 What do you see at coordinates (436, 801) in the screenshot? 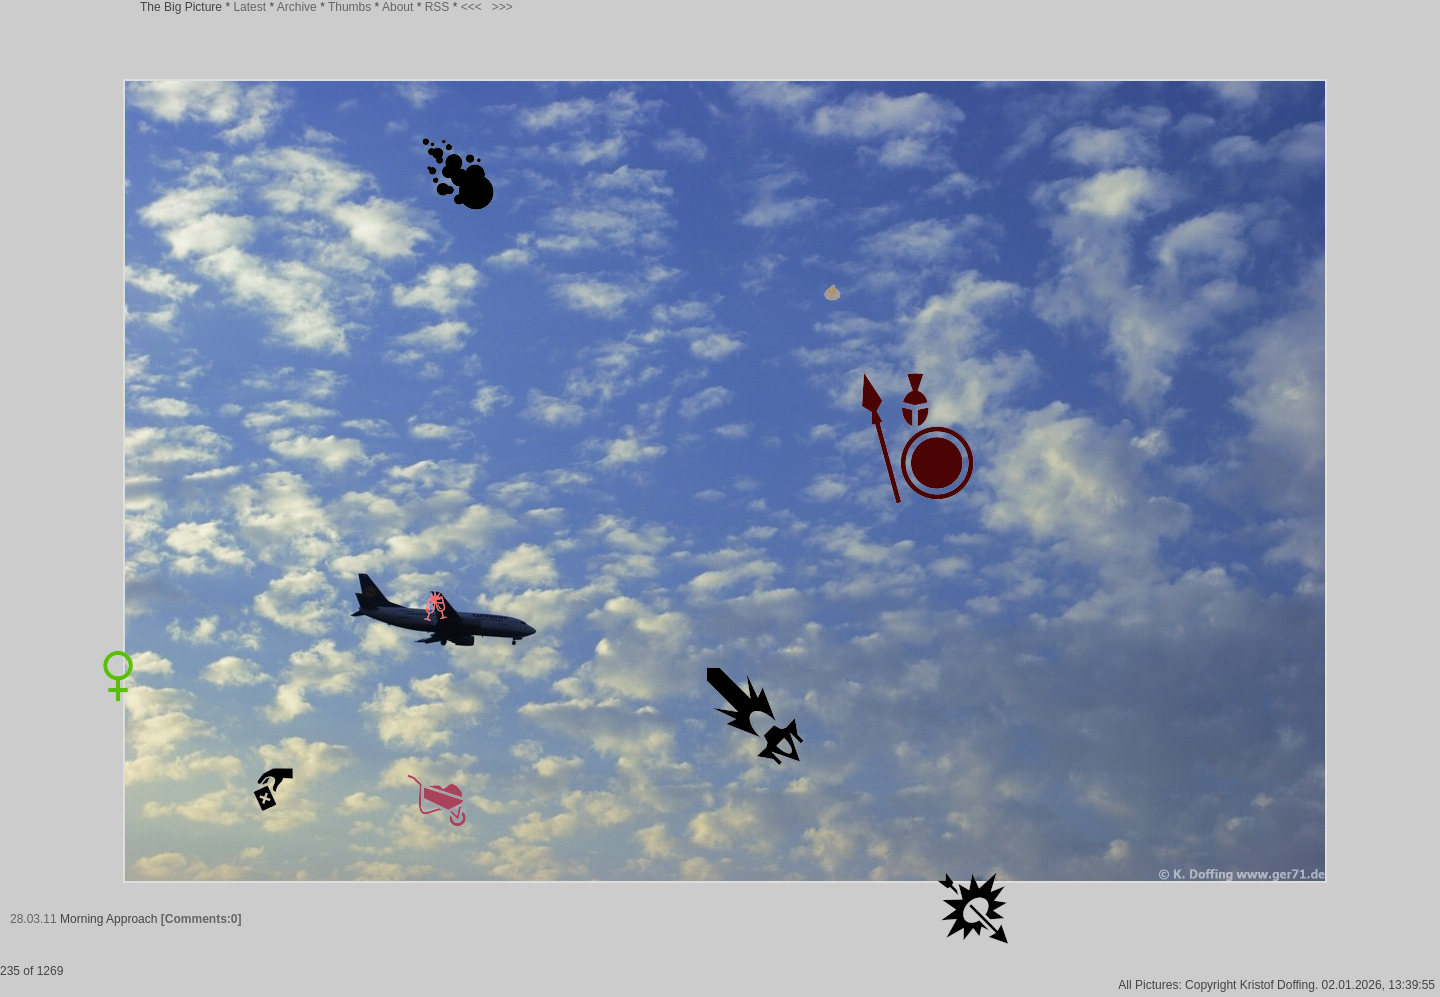
I see `access gardening or landscaping tools` at bounding box center [436, 801].